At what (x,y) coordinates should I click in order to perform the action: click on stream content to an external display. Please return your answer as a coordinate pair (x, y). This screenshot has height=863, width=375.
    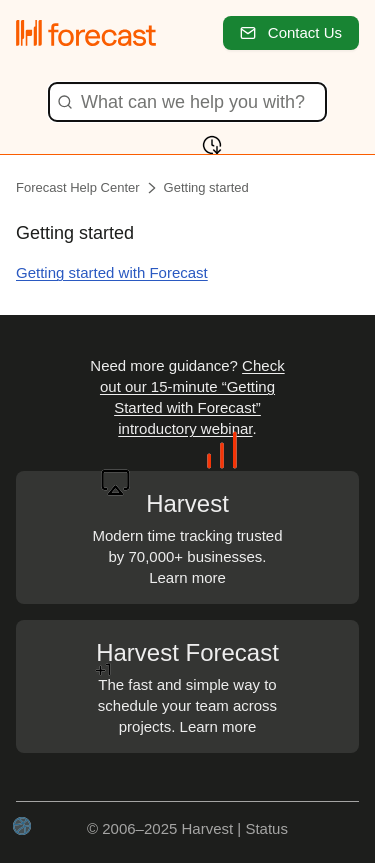
    Looking at the image, I should click on (115, 482).